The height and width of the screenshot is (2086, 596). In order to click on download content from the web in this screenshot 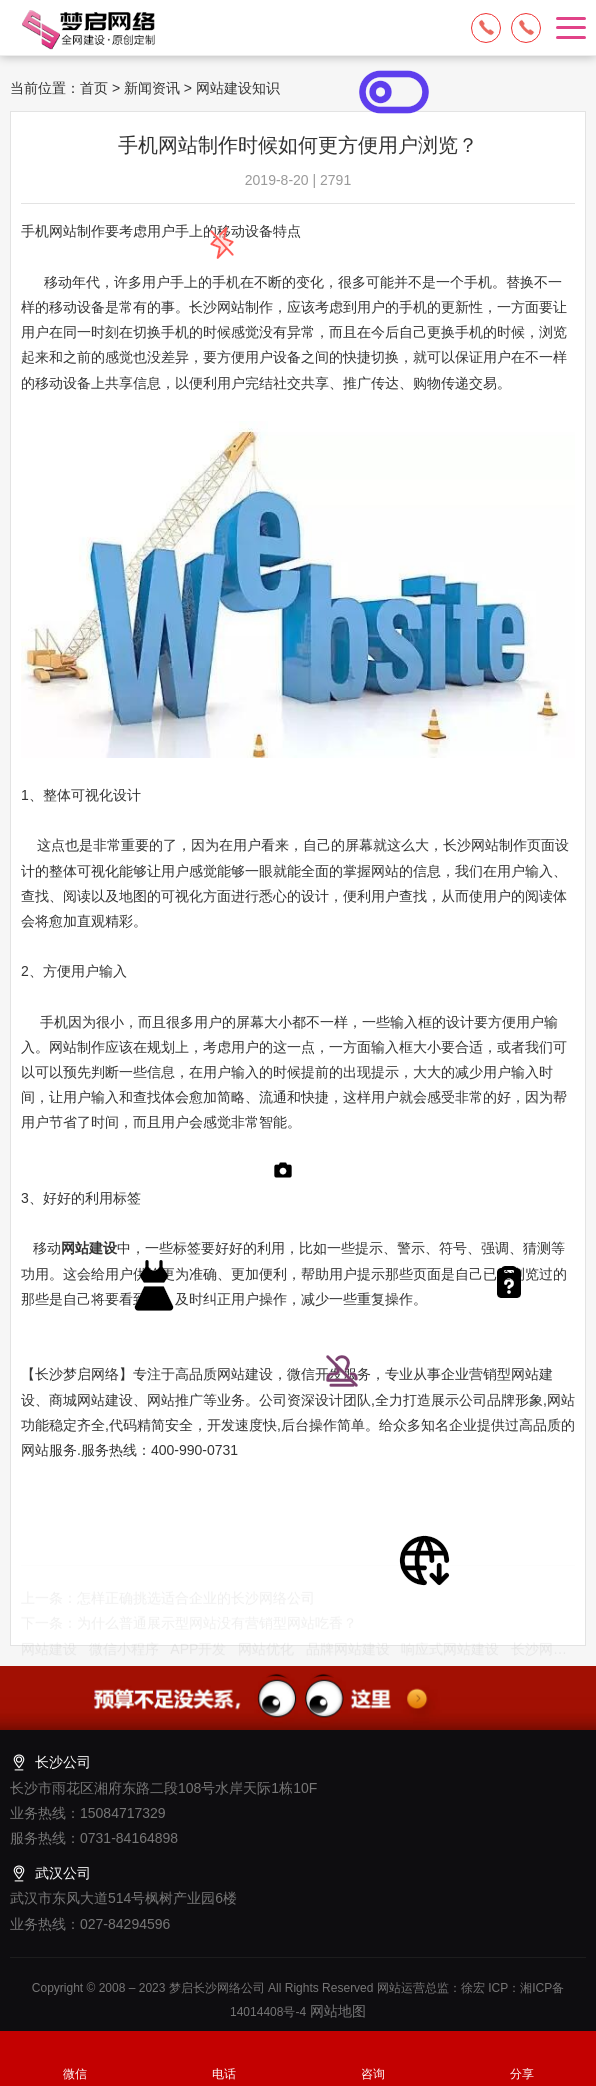, I will do `click(424, 1560)`.